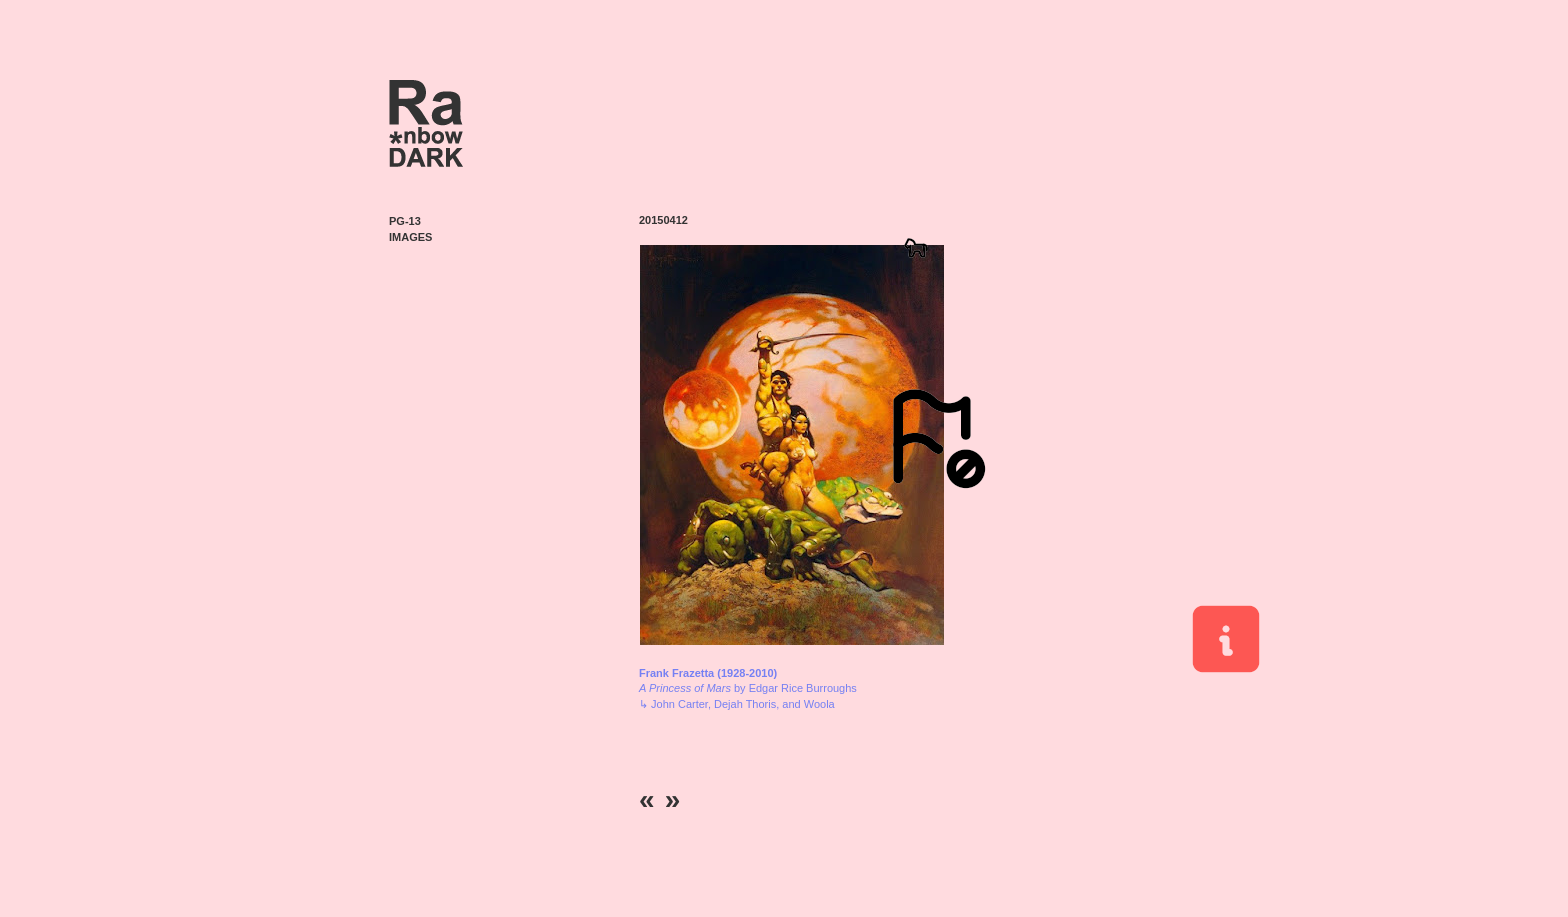 The width and height of the screenshot is (1568, 917). What do you see at coordinates (916, 248) in the screenshot?
I see `access equestrian or horseback riding features` at bounding box center [916, 248].